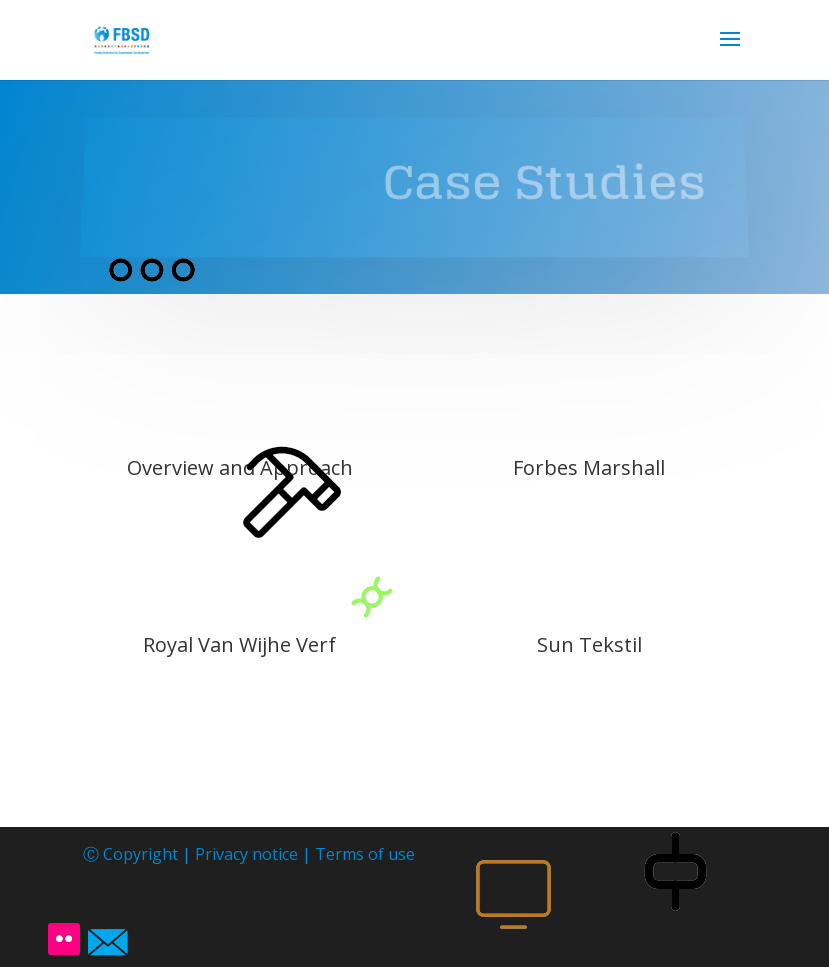 Image resolution: width=829 pixels, height=967 pixels. Describe the element at coordinates (152, 270) in the screenshot. I see `open more options menu` at that location.